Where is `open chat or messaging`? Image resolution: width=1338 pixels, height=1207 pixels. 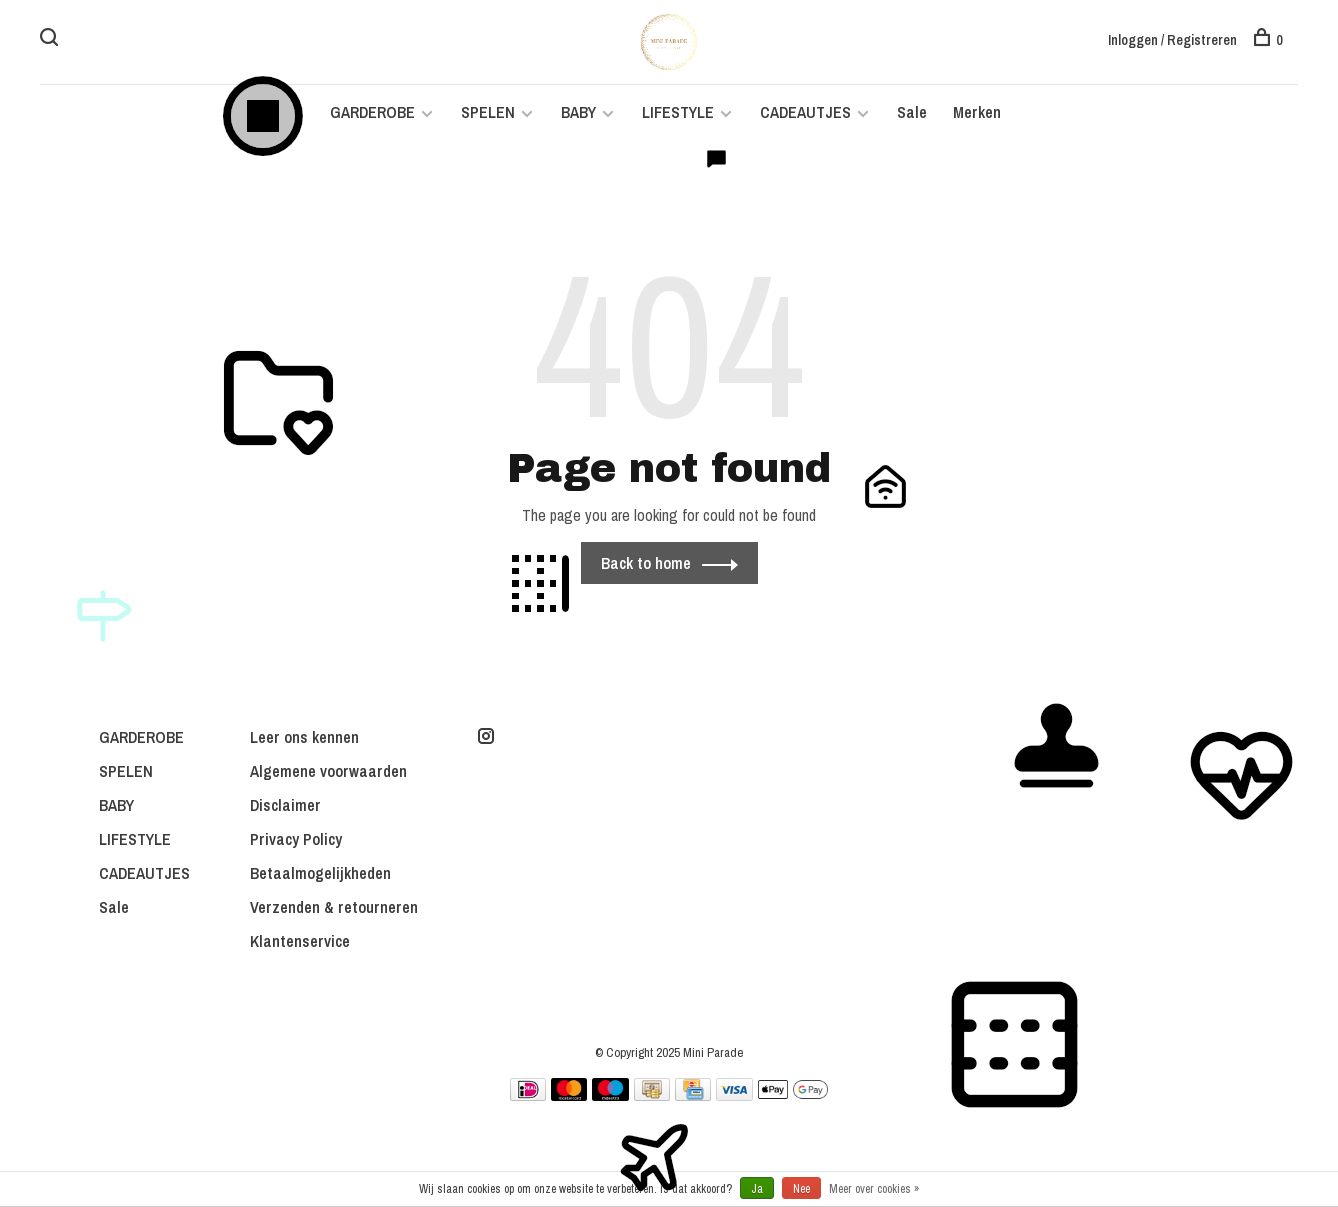
open chat or messaging is located at coordinates (716, 157).